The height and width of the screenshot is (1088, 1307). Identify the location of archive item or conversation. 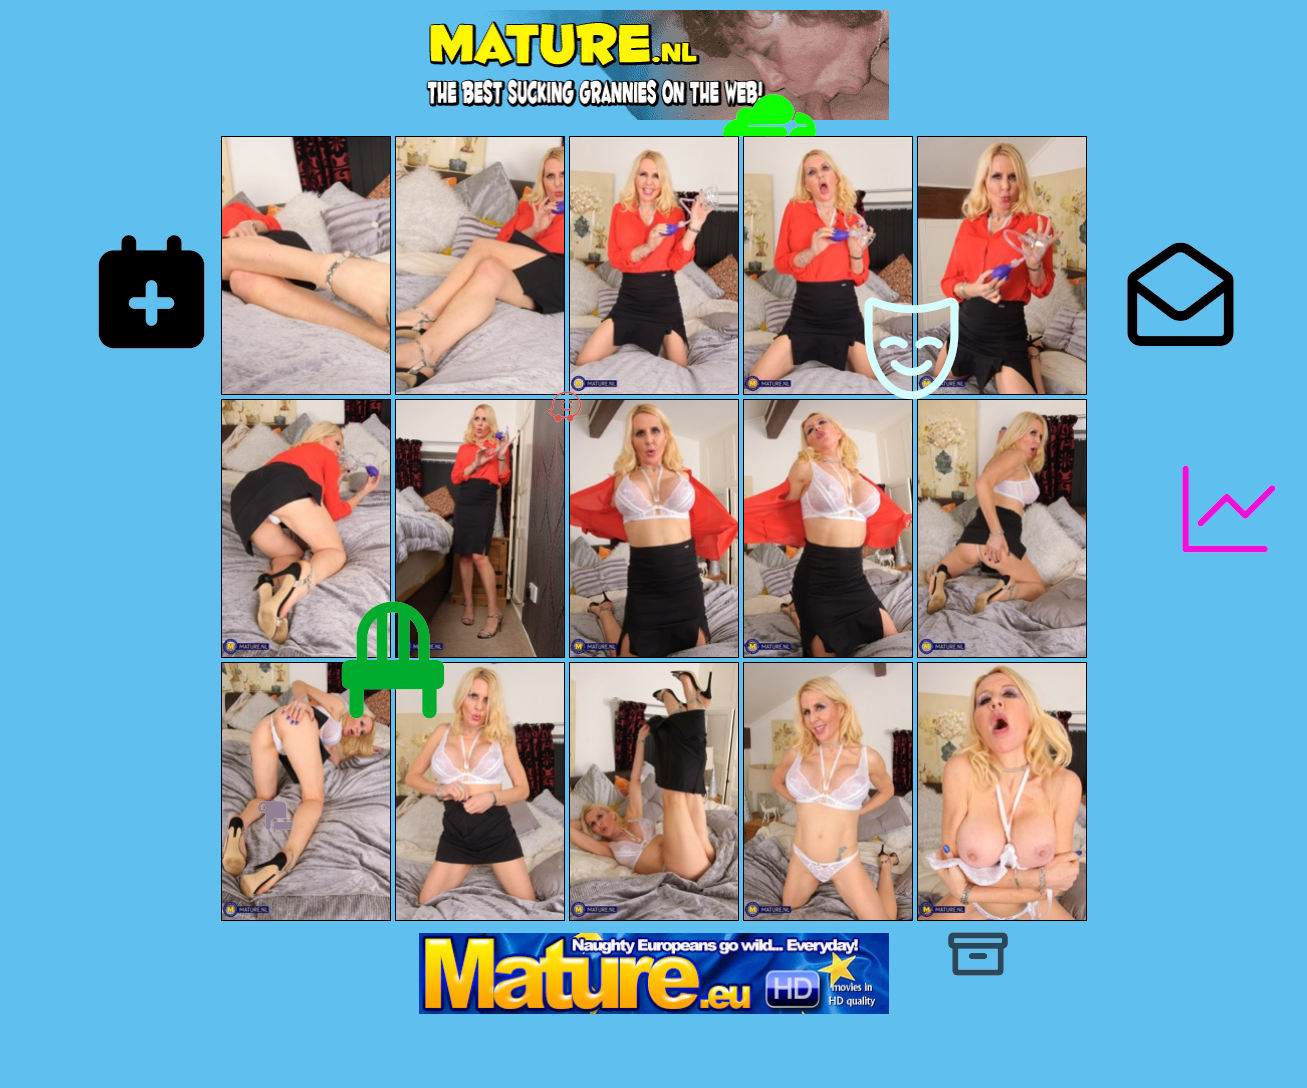
(978, 954).